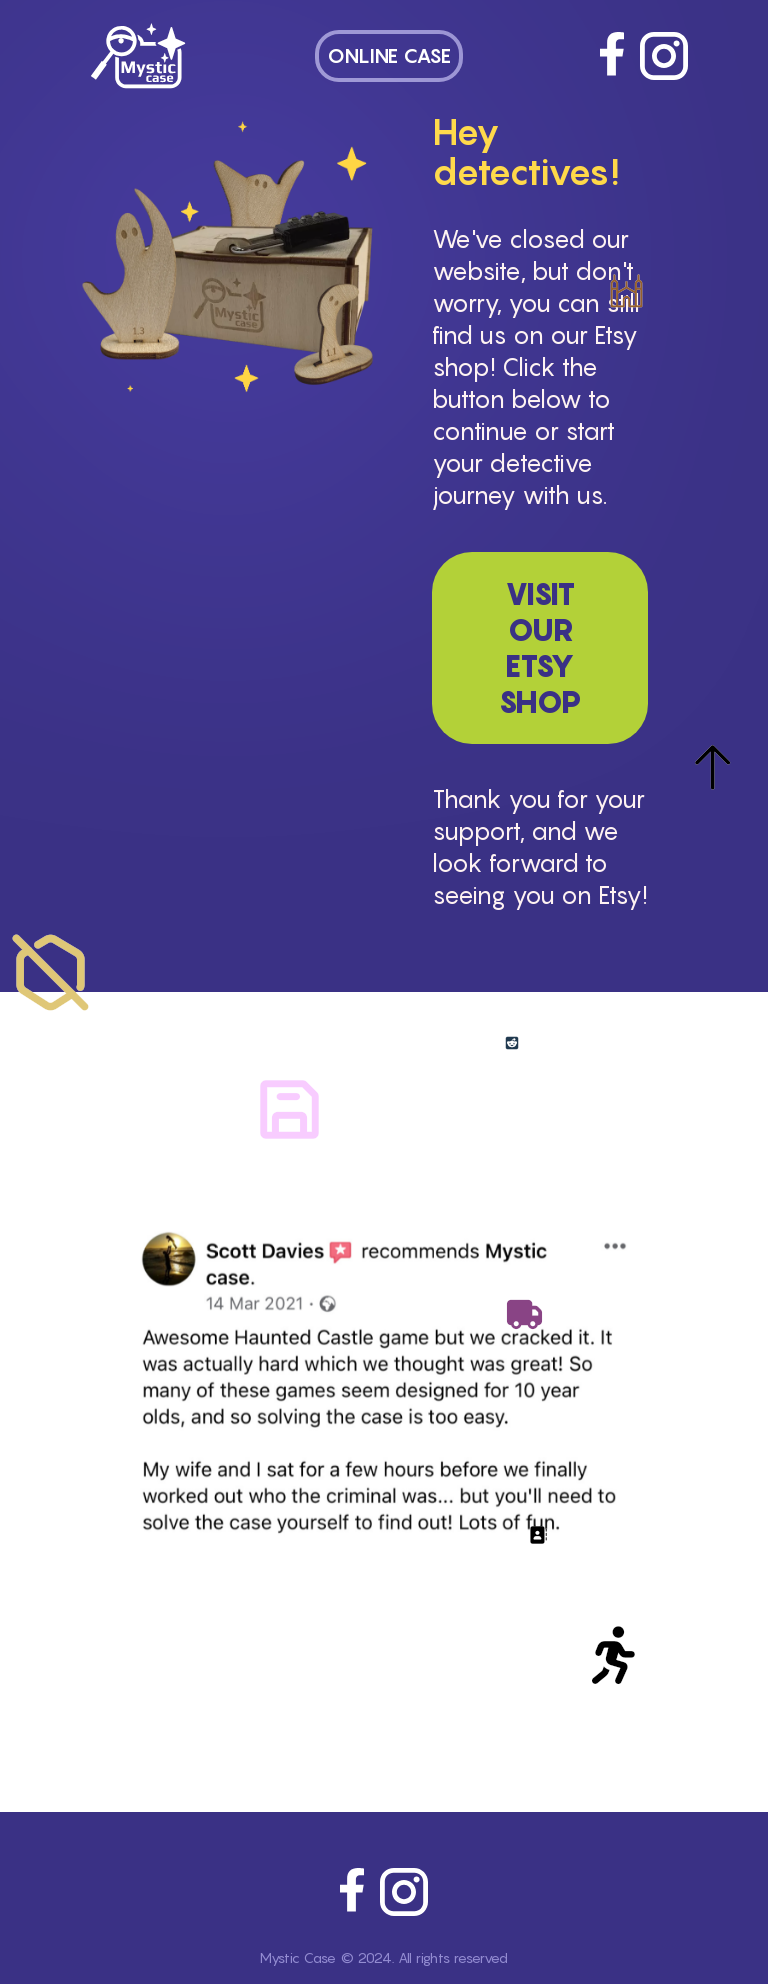 Image resolution: width=768 pixels, height=1984 pixels. Describe the element at coordinates (626, 291) in the screenshot. I see `find nearby synagogues` at that location.